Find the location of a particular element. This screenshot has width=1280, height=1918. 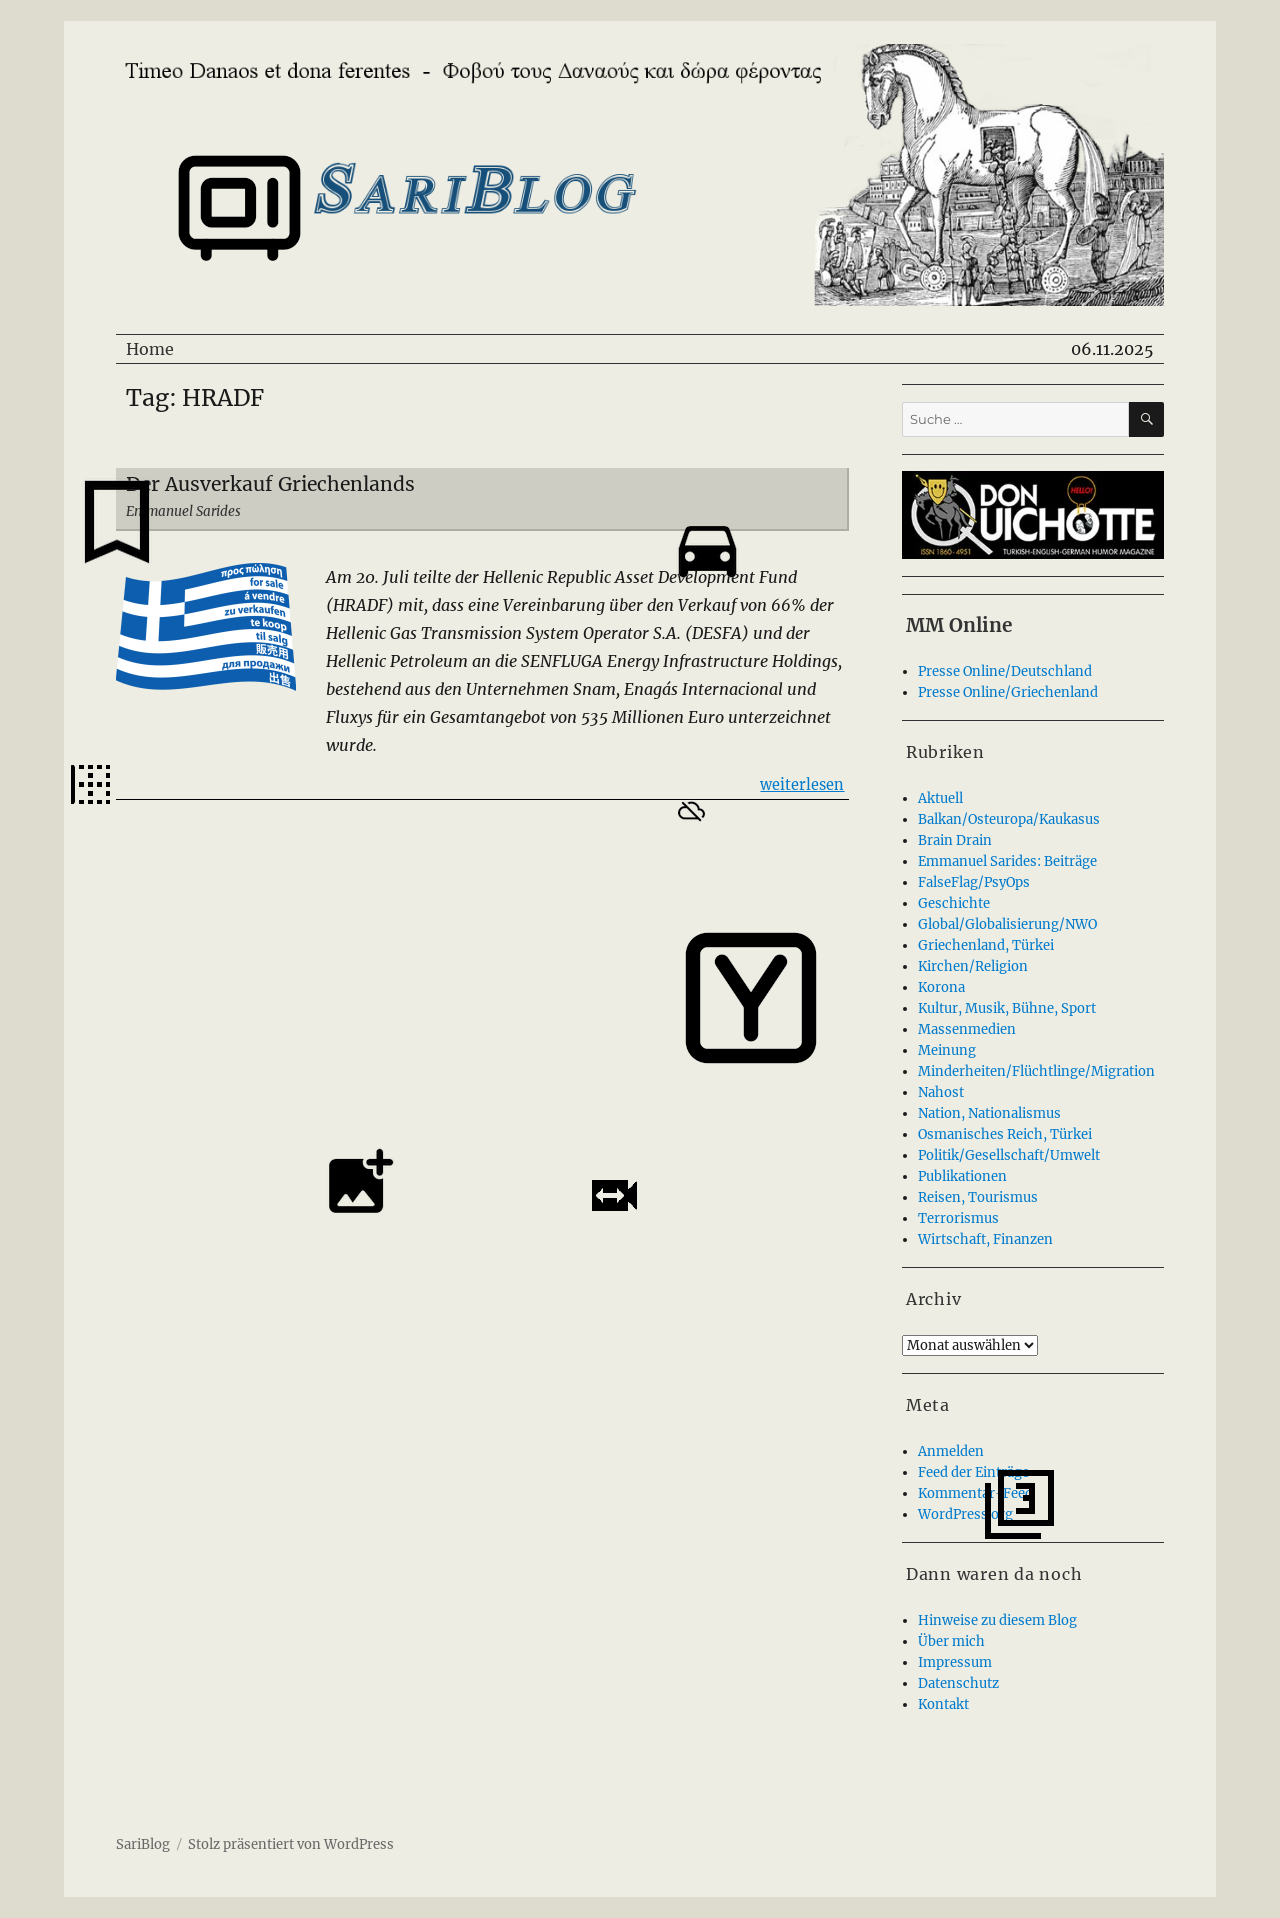

save this item for later is located at coordinates (117, 522).